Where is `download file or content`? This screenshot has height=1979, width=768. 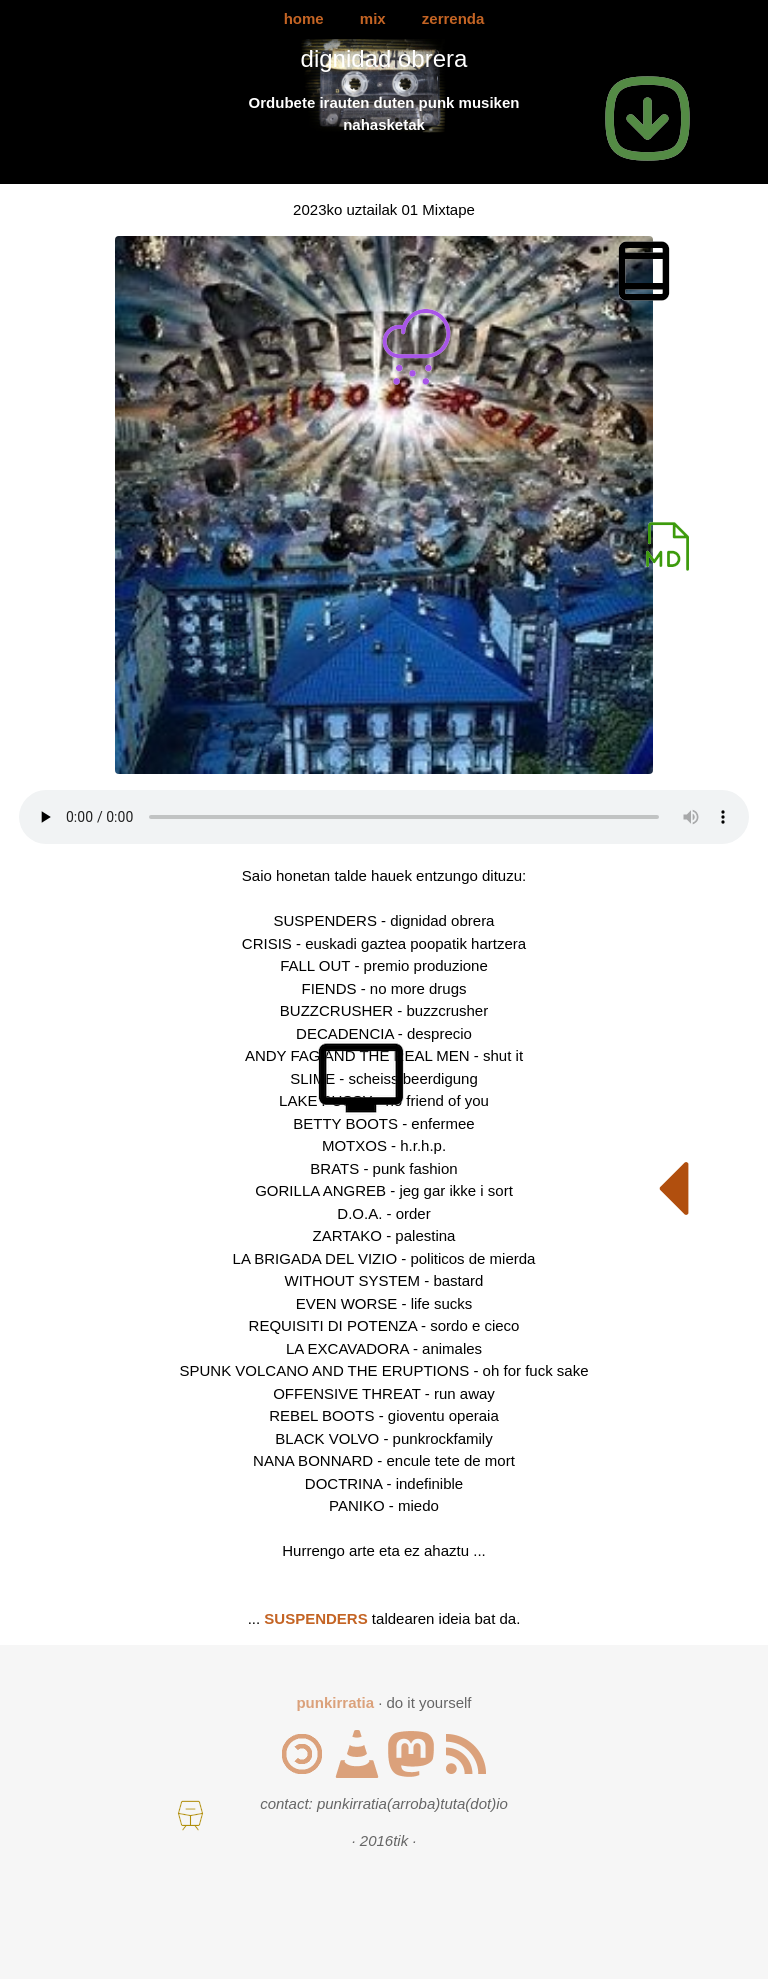 download file or content is located at coordinates (647, 118).